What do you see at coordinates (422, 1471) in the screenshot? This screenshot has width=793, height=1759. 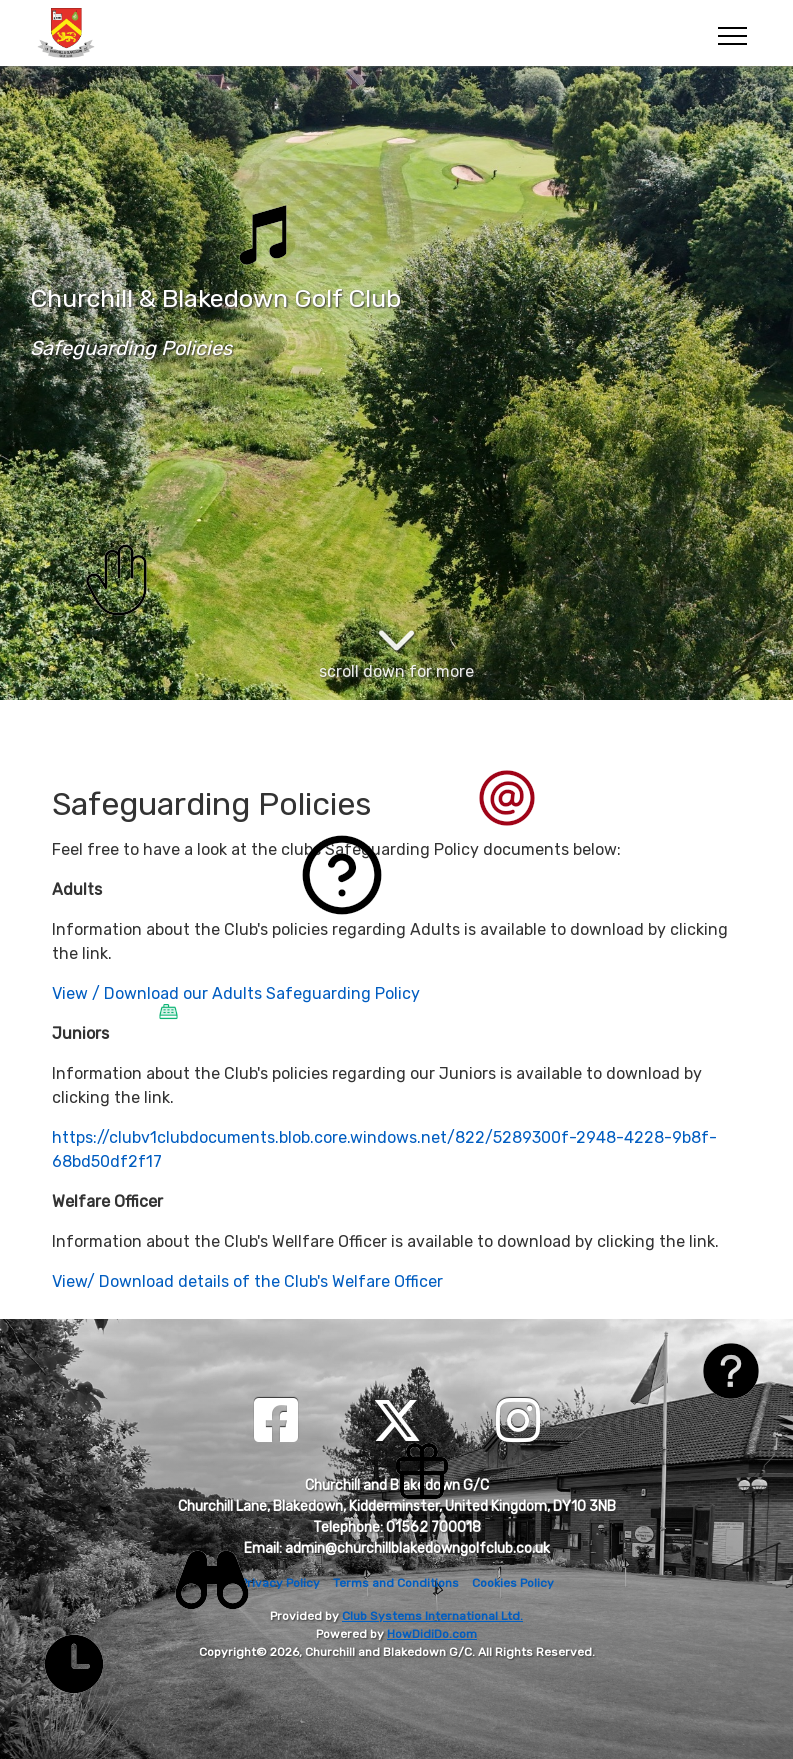 I see `view or redeem a gift` at bounding box center [422, 1471].